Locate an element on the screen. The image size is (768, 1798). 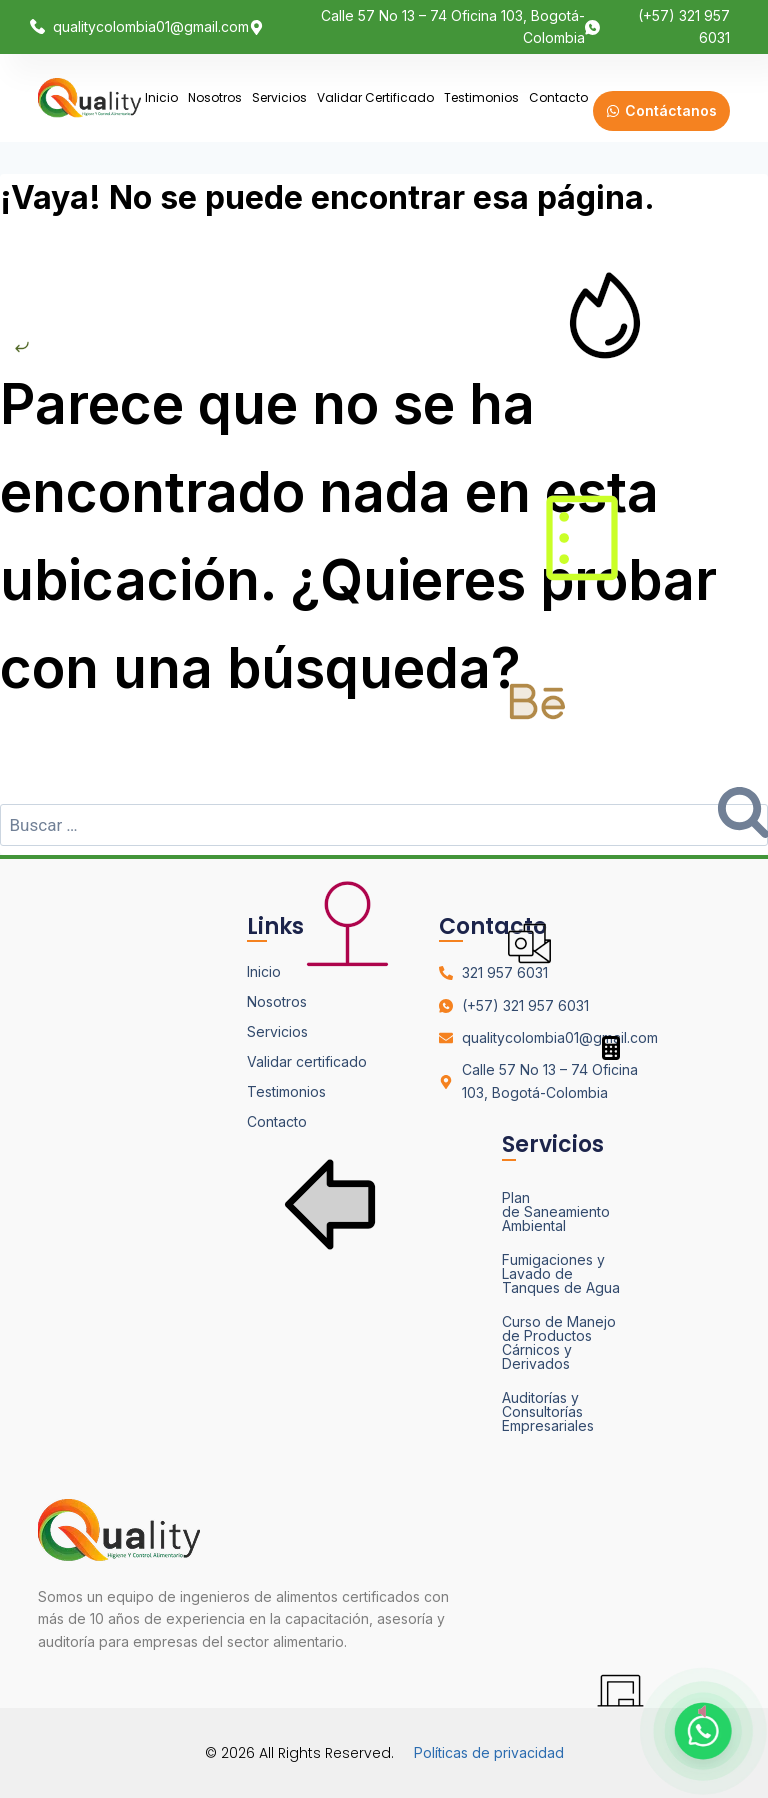
reply to a message is located at coordinates (22, 347).